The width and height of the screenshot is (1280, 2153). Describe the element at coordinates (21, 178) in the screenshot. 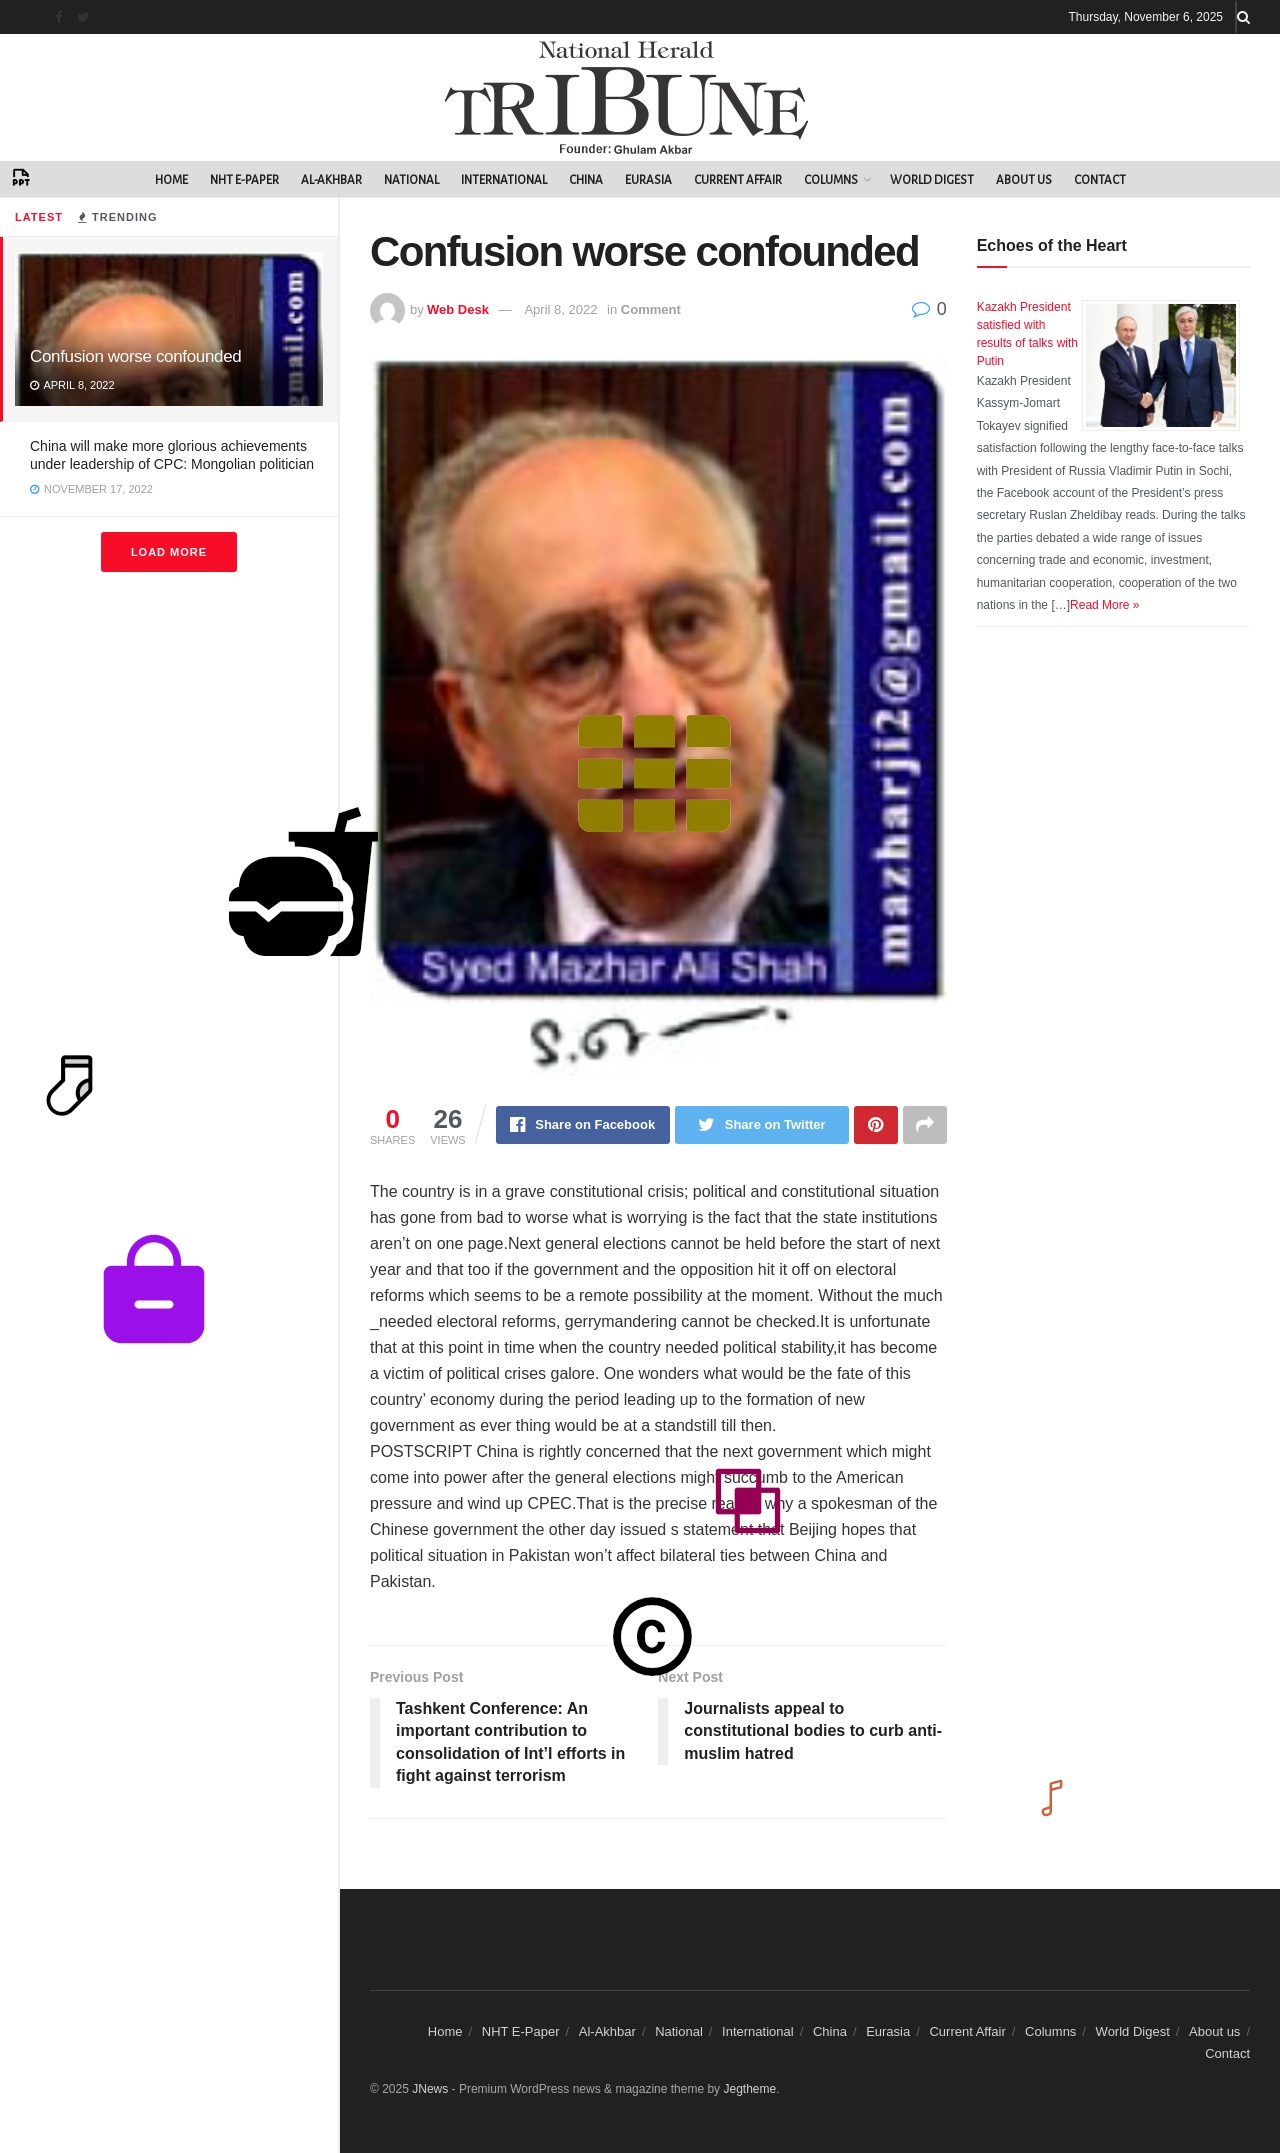

I see `open a PowerPoint presentation file` at that location.